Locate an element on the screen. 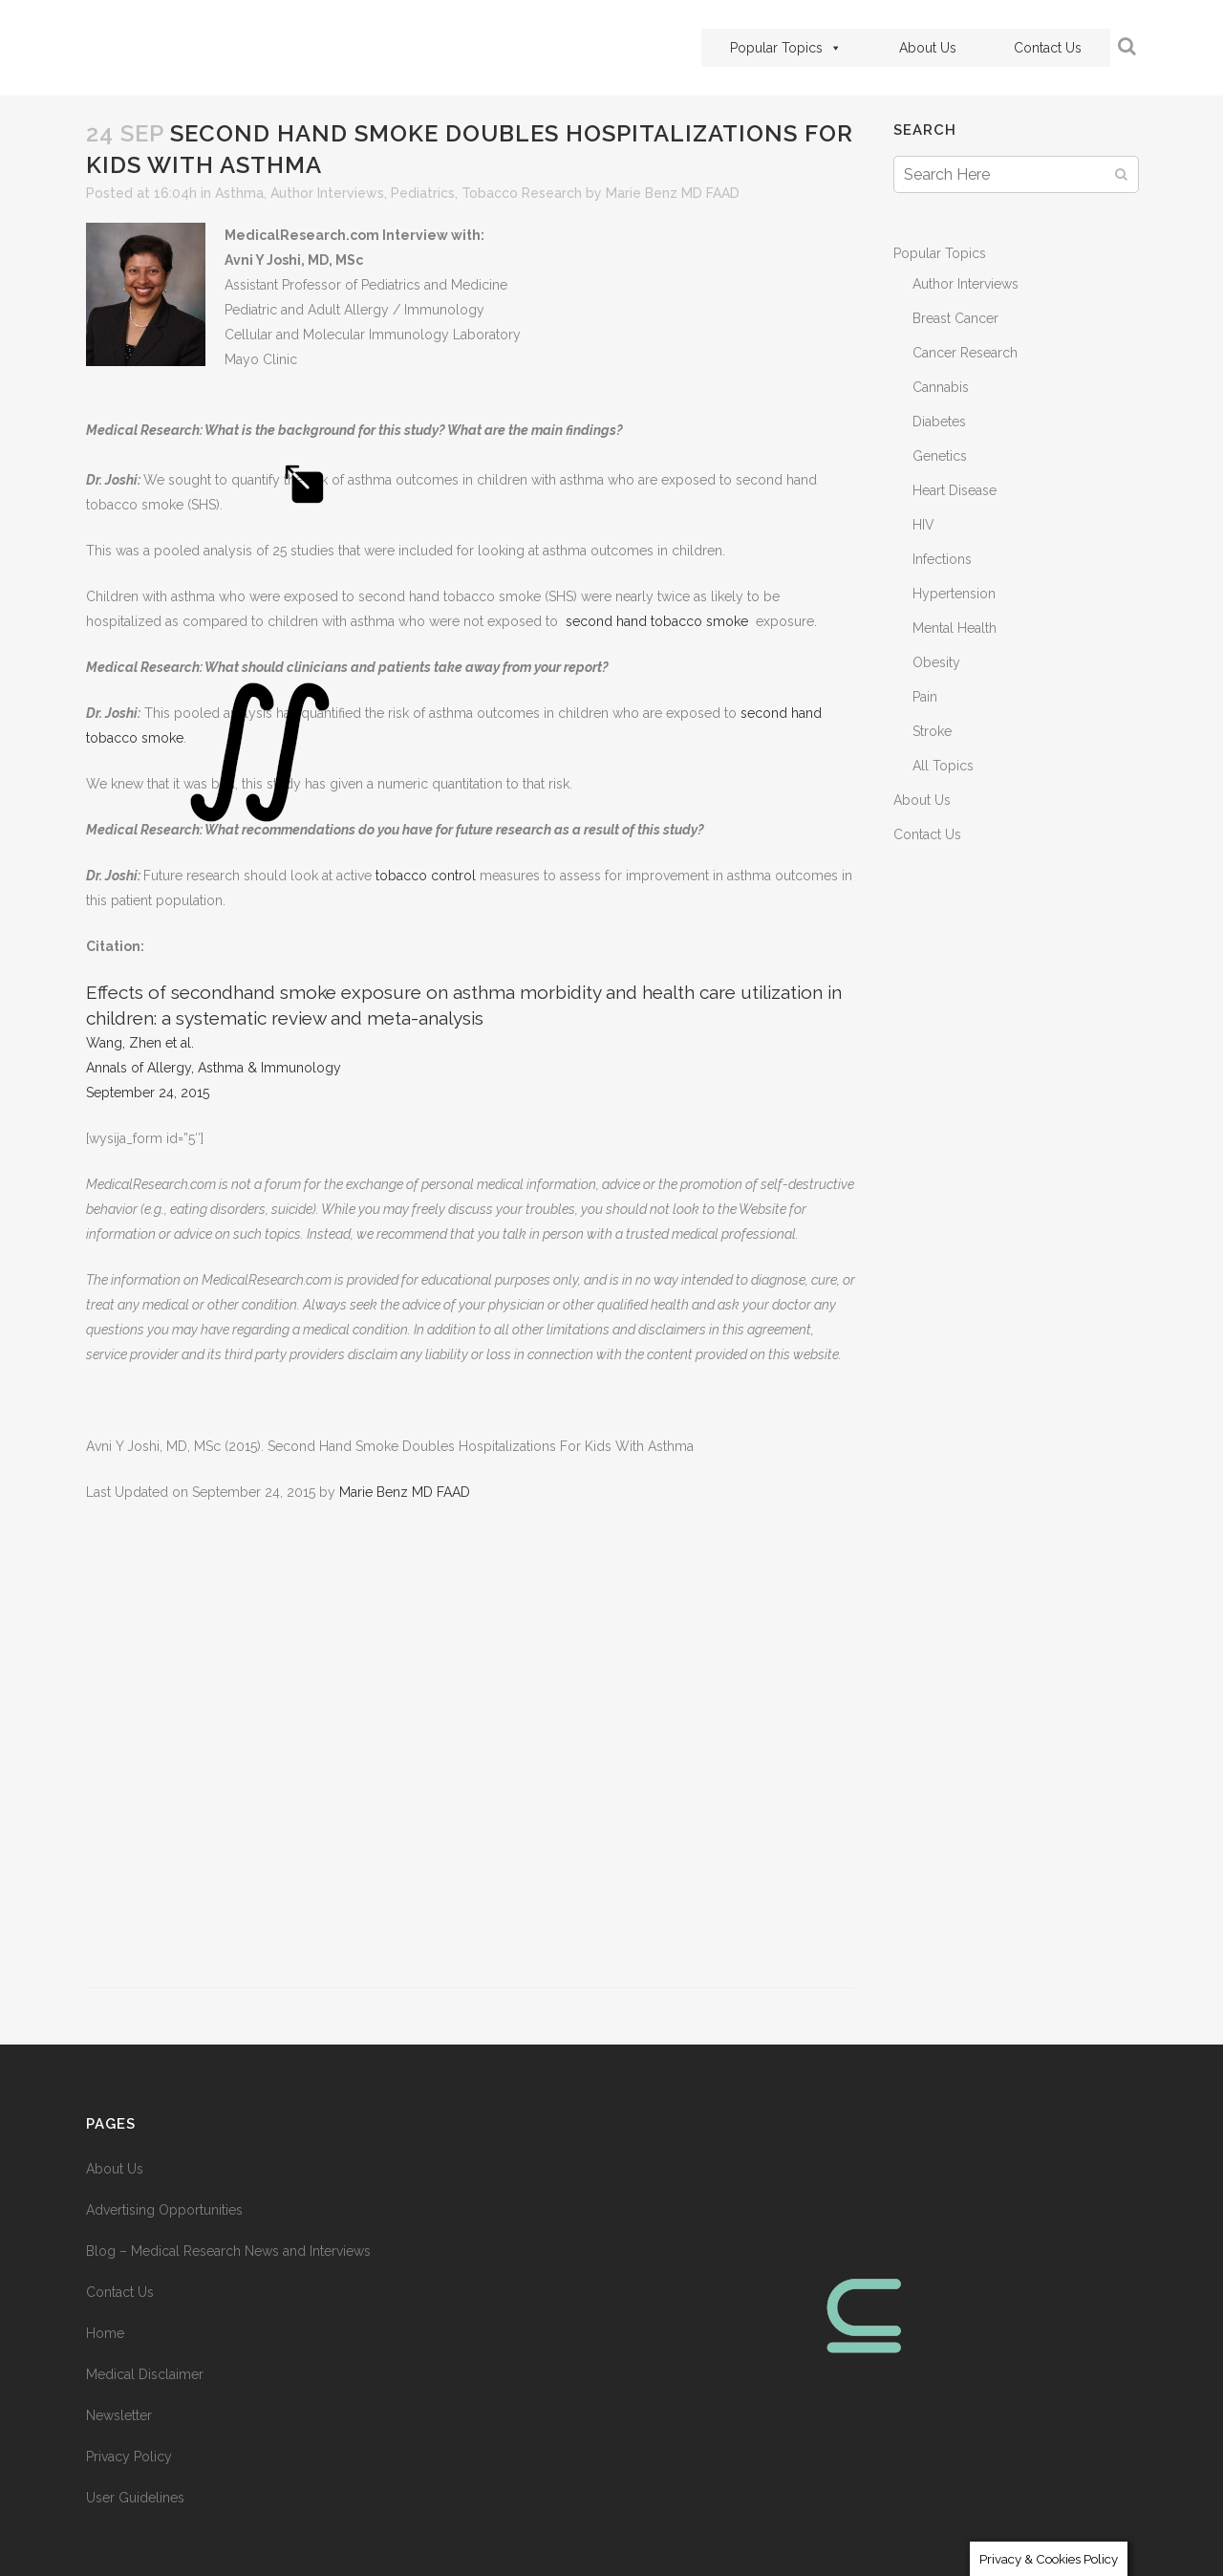  access integral calculus tools is located at coordinates (260, 752).